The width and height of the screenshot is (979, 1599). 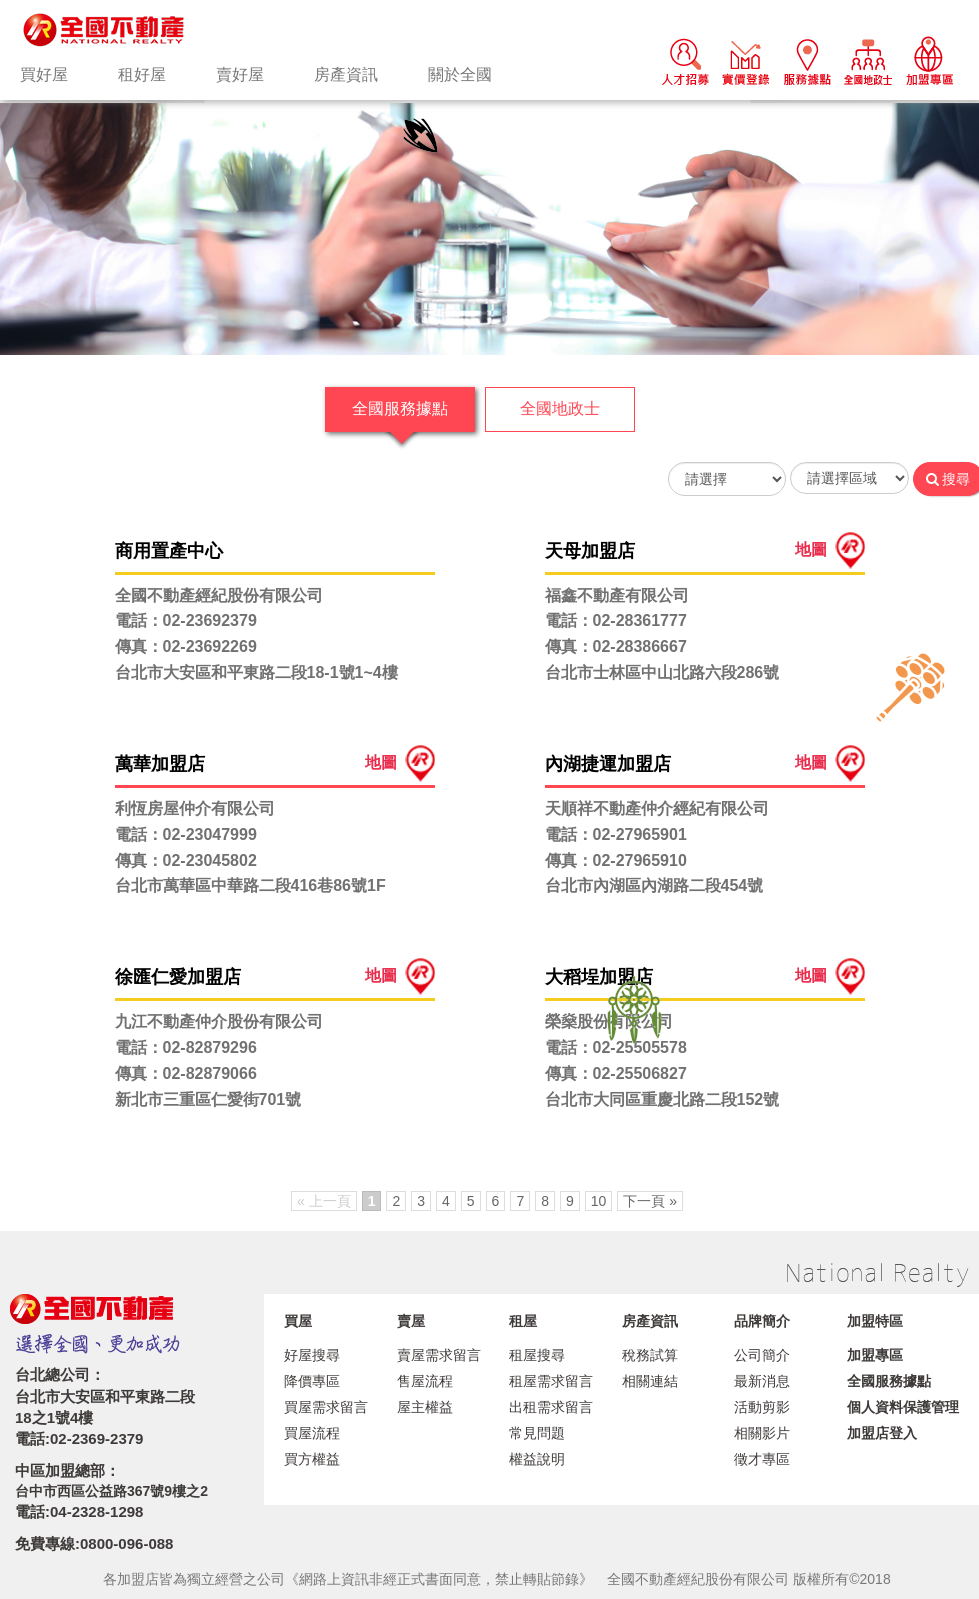 I want to click on throw or launch a dagger attack, so click(x=421, y=136).